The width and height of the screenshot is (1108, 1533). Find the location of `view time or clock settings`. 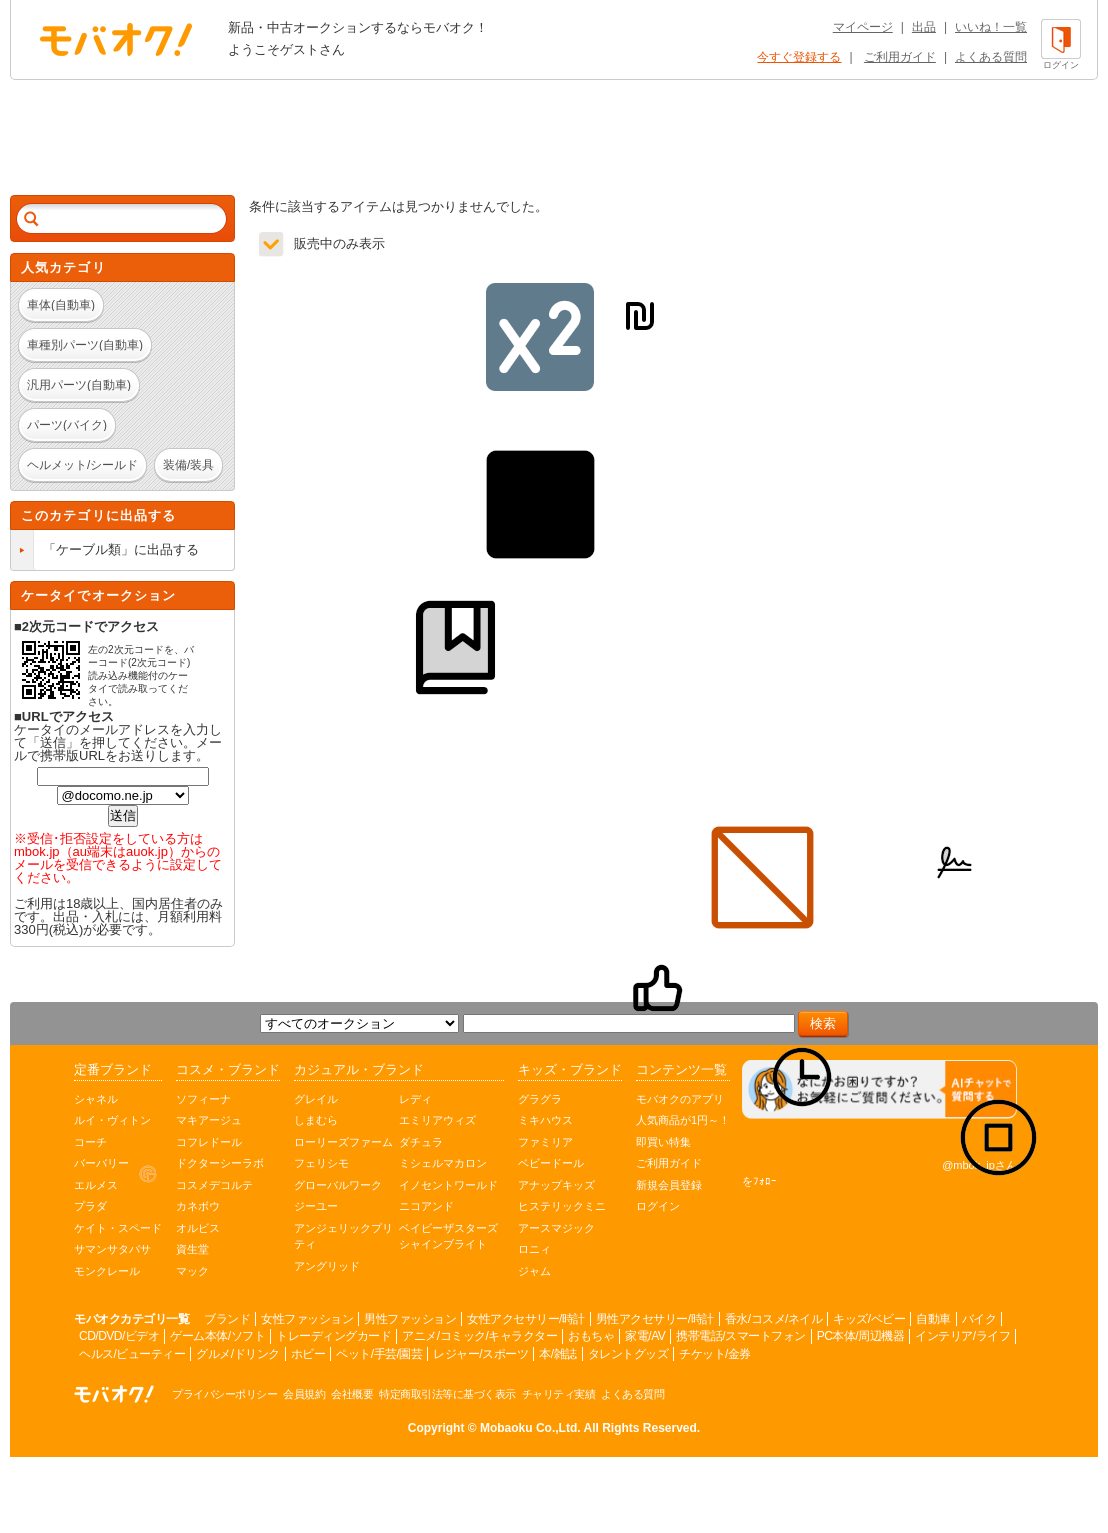

view time or clock settings is located at coordinates (802, 1077).